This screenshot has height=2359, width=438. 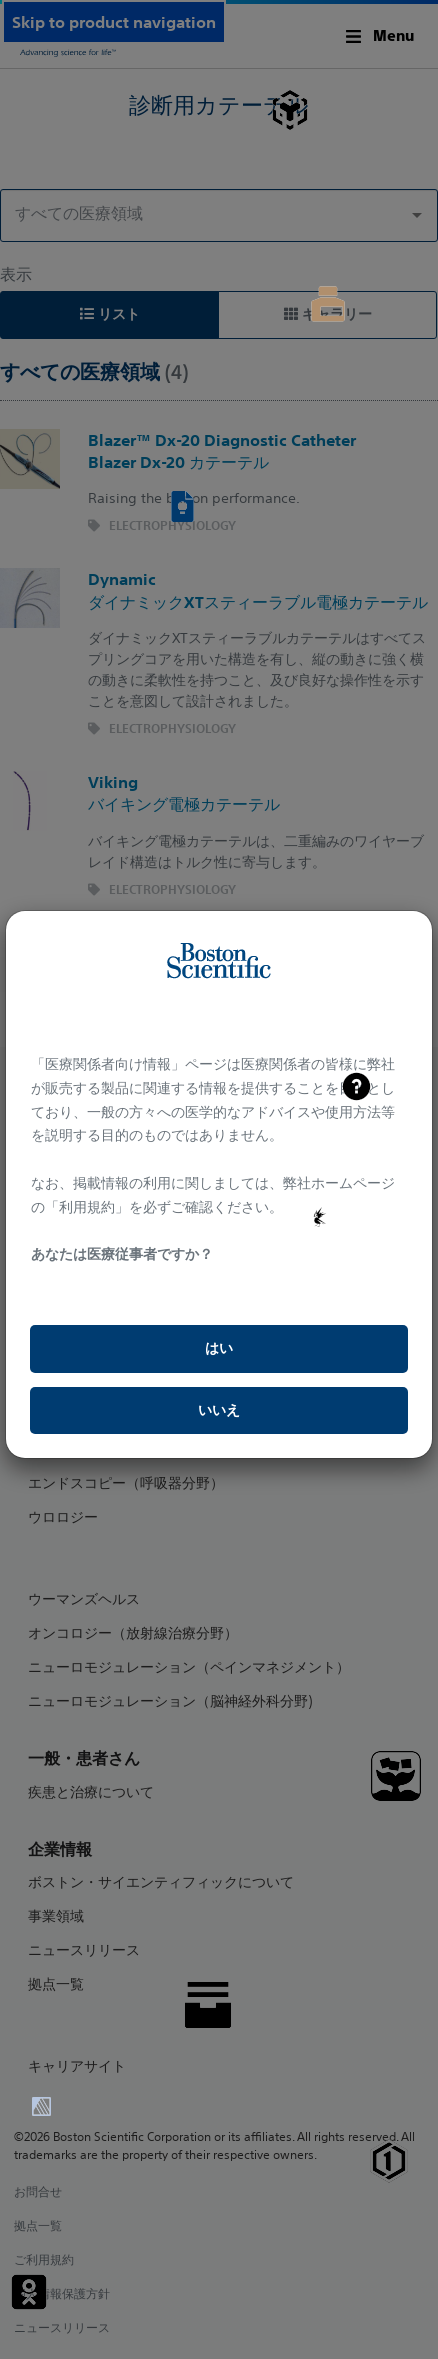 I want to click on open odnoklassniki social network app, so click(x=29, y=2292).